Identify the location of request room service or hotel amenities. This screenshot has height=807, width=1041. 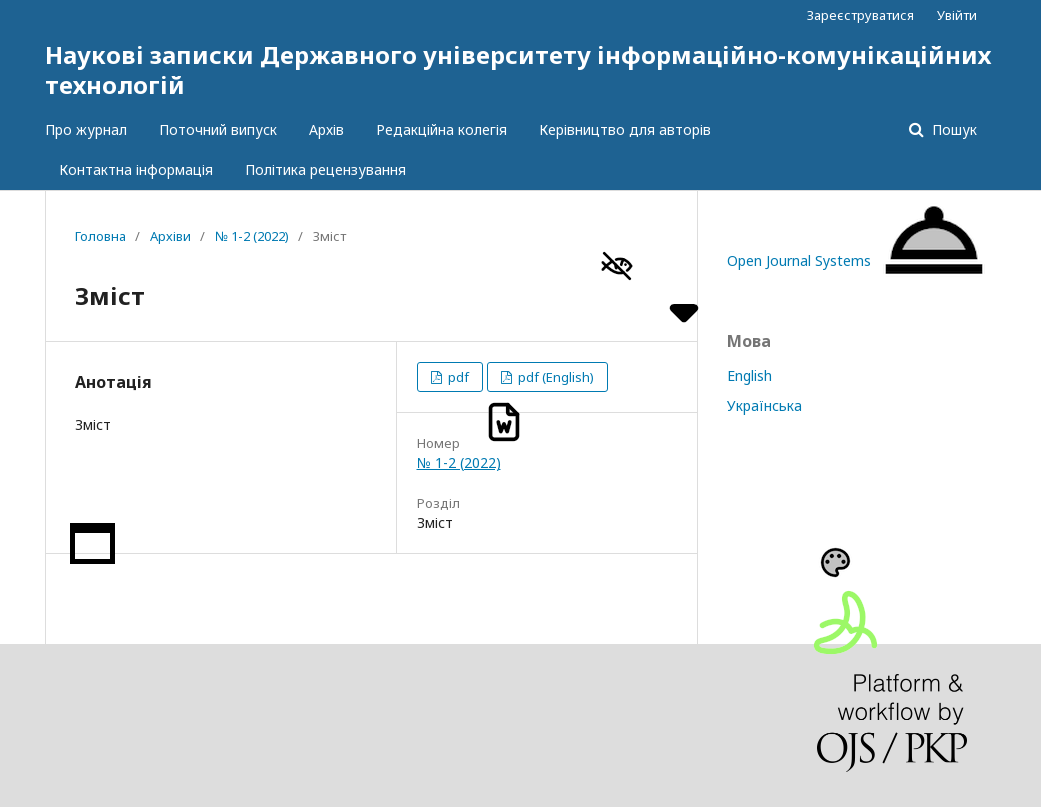
(934, 240).